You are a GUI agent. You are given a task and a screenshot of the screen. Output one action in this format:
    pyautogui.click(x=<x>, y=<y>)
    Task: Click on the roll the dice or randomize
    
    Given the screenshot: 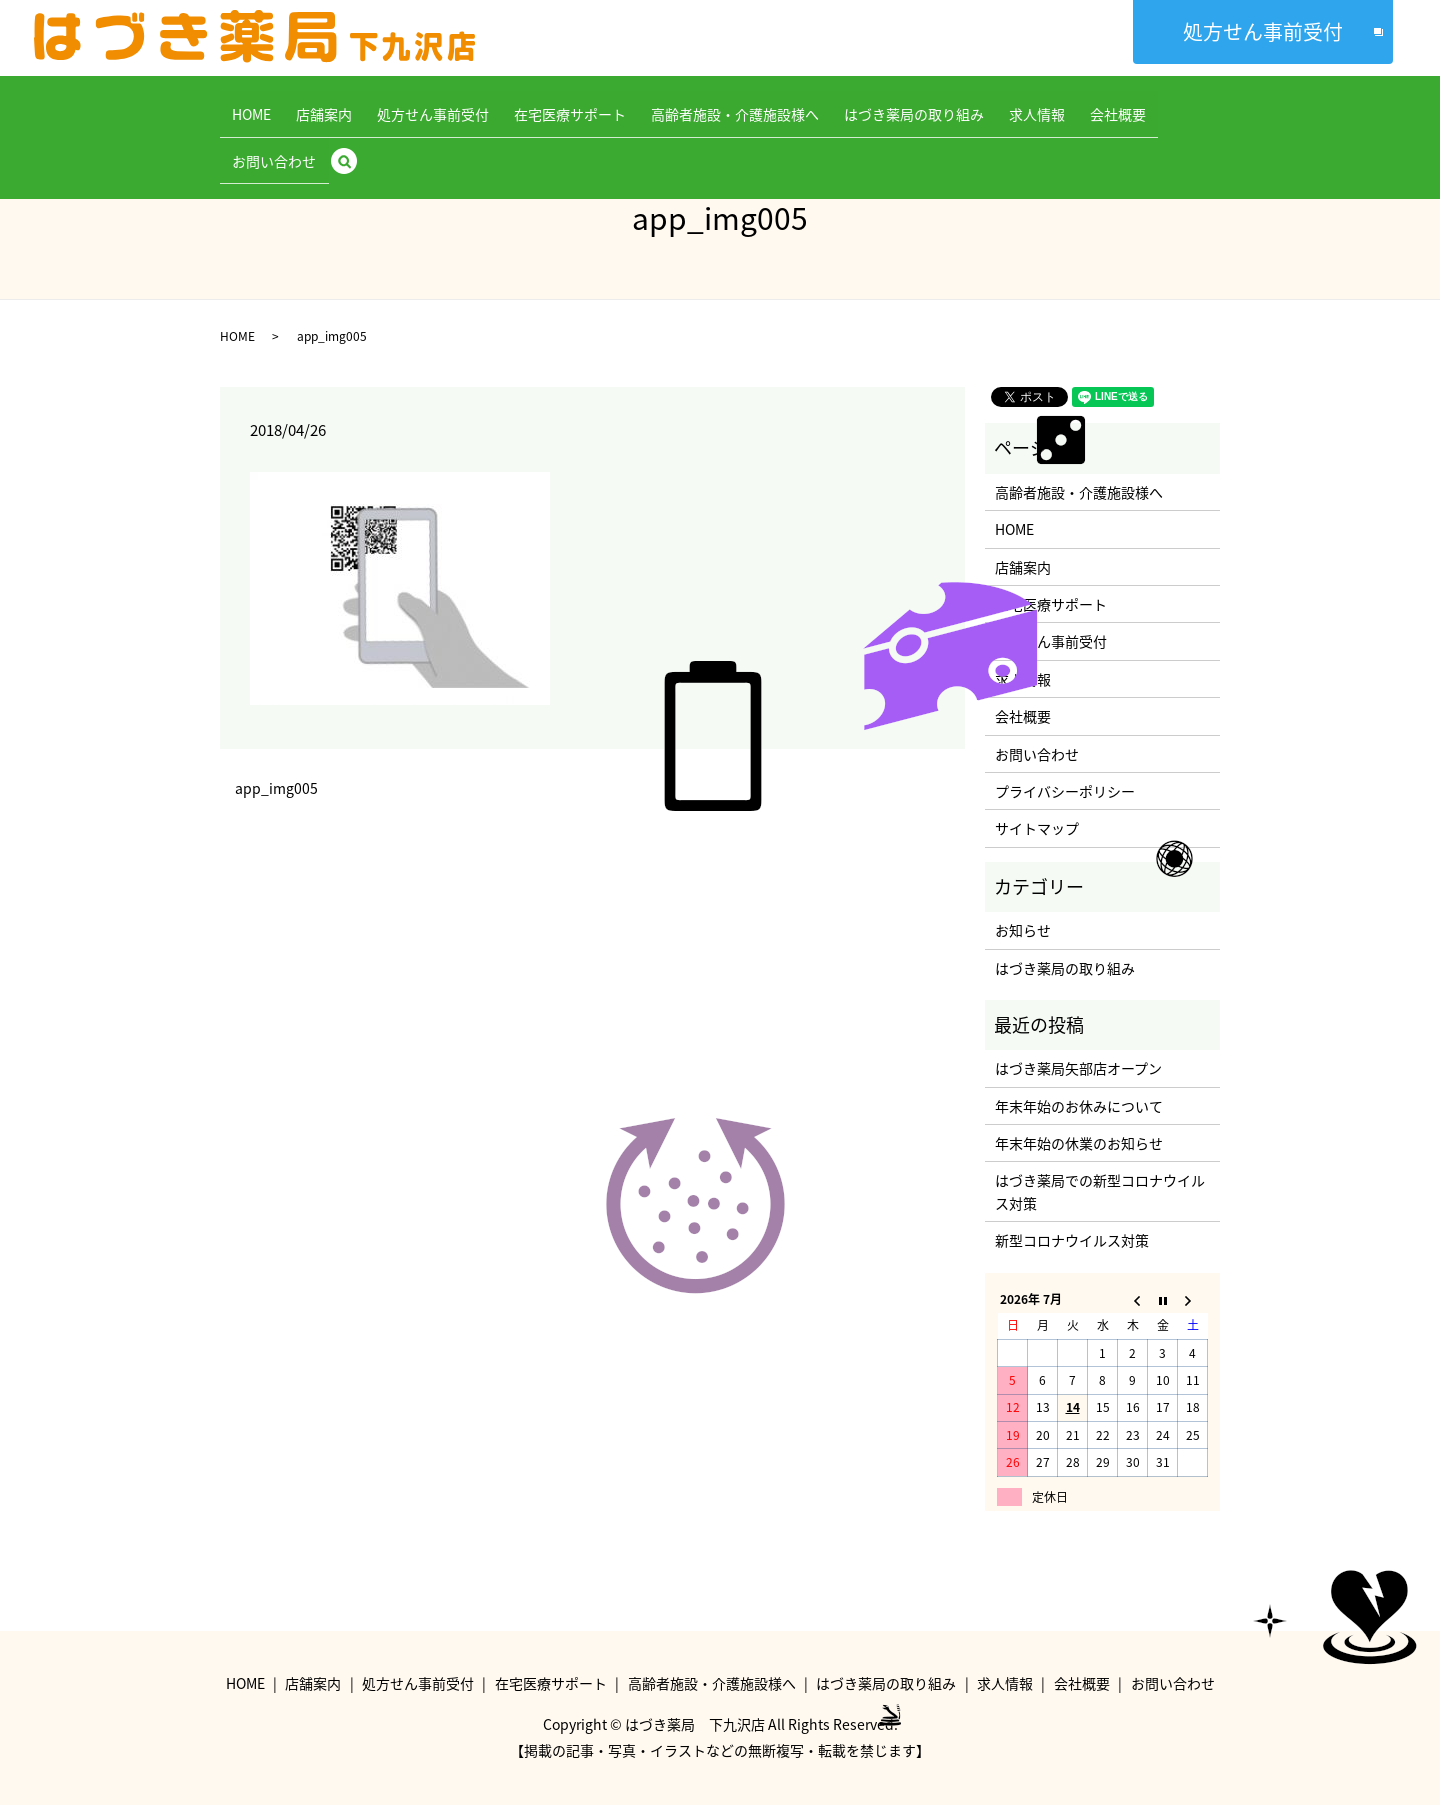 What is the action you would take?
    pyautogui.click(x=1061, y=440)
    